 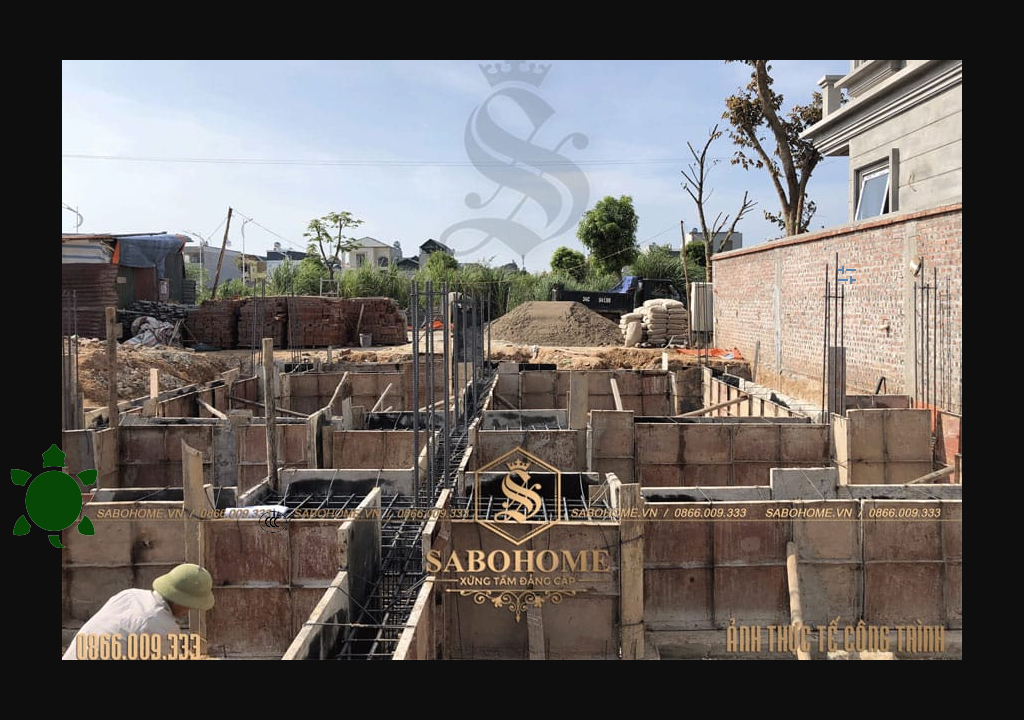 I want to click on adjust audio equalizer settings, so click(x=847, y=275).